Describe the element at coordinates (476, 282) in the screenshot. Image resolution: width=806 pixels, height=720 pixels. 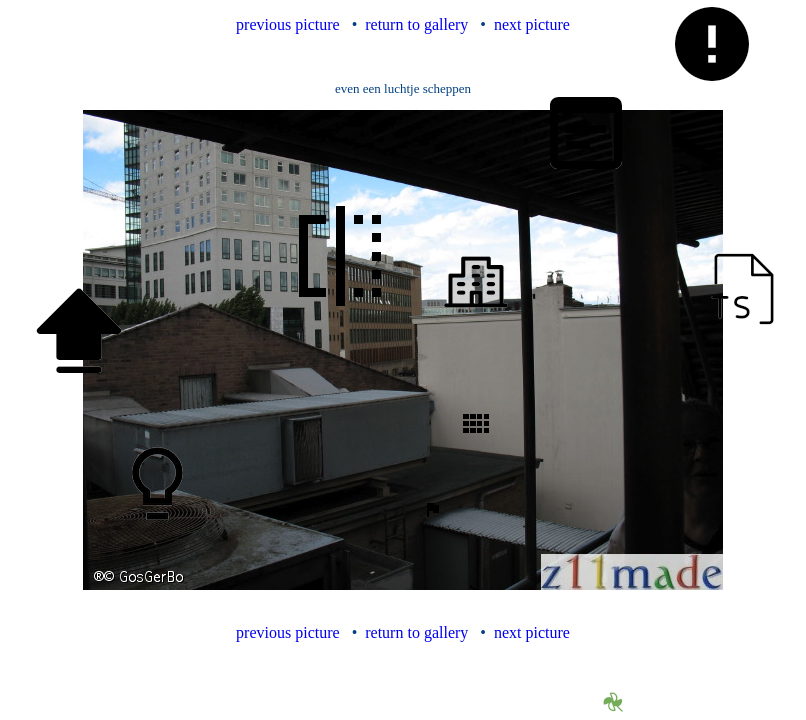
I see `view apartment or residential listings` at that location.